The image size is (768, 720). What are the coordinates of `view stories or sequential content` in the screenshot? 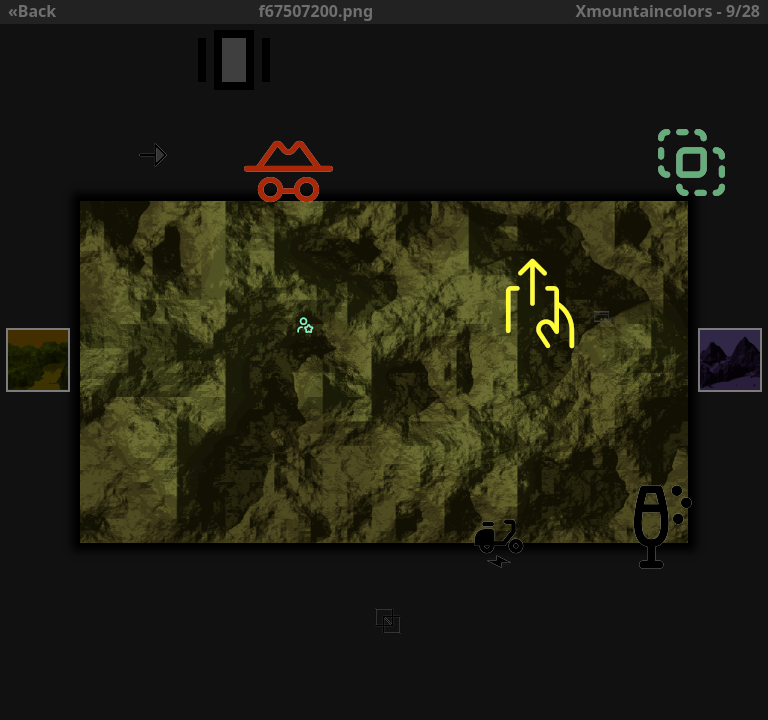 It's located at (234, 62).